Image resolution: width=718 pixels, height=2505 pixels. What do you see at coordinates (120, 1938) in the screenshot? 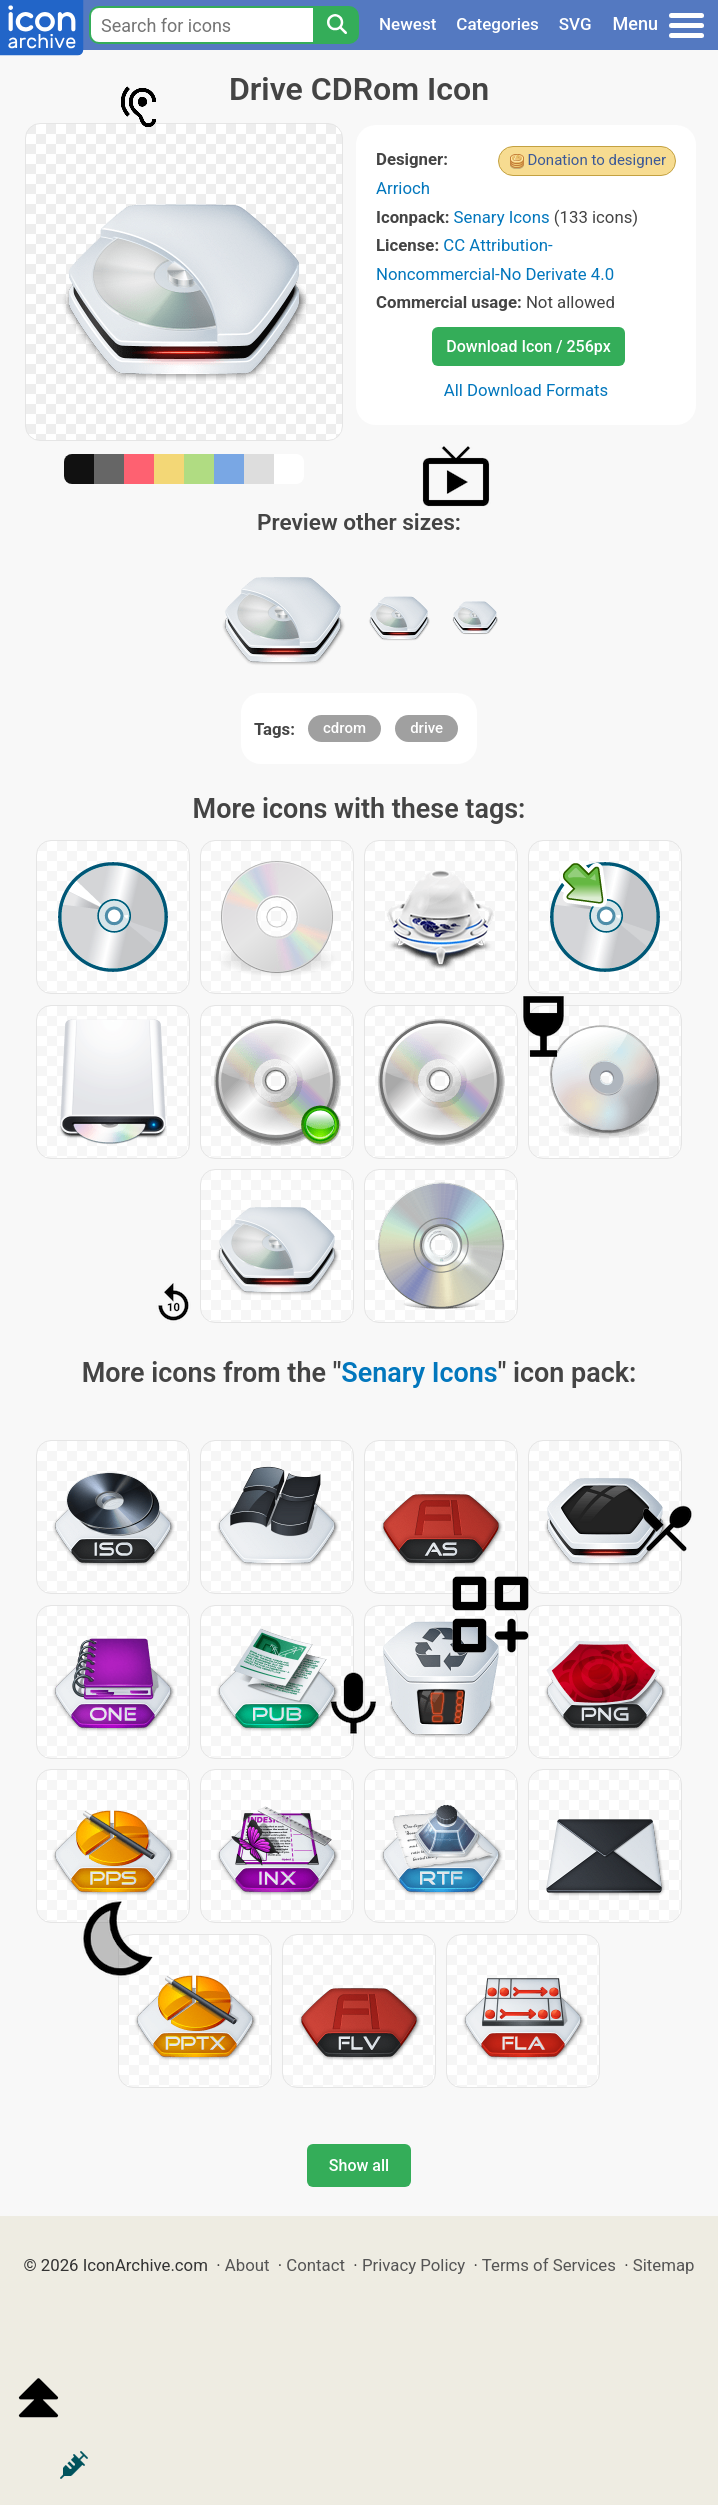
I see `enable bedtime or sleep mode` at bounding box center [120, 1938].